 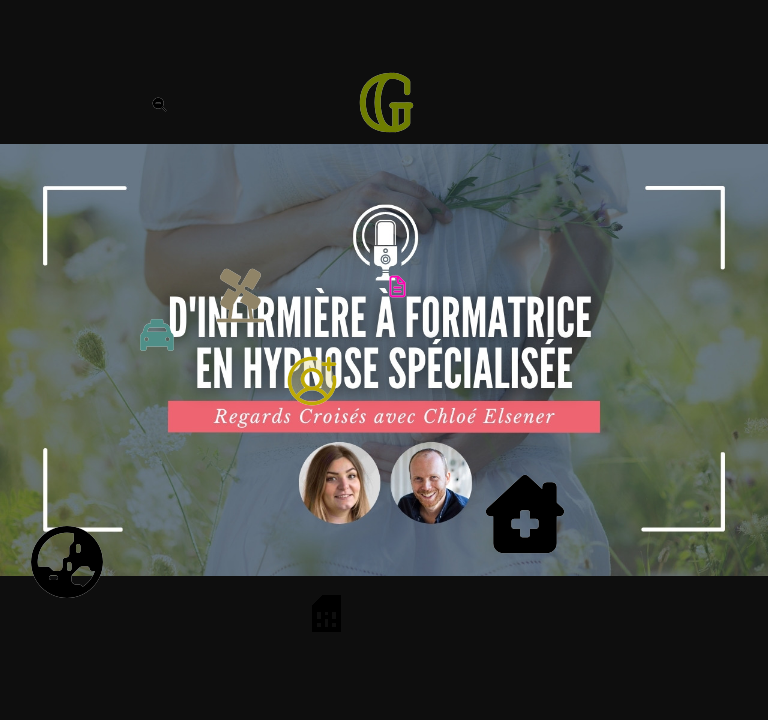 What do you see at coordinates (312, 381) in the screenshot?
I see `add a new user or contact` at bounding box center [312, 381].